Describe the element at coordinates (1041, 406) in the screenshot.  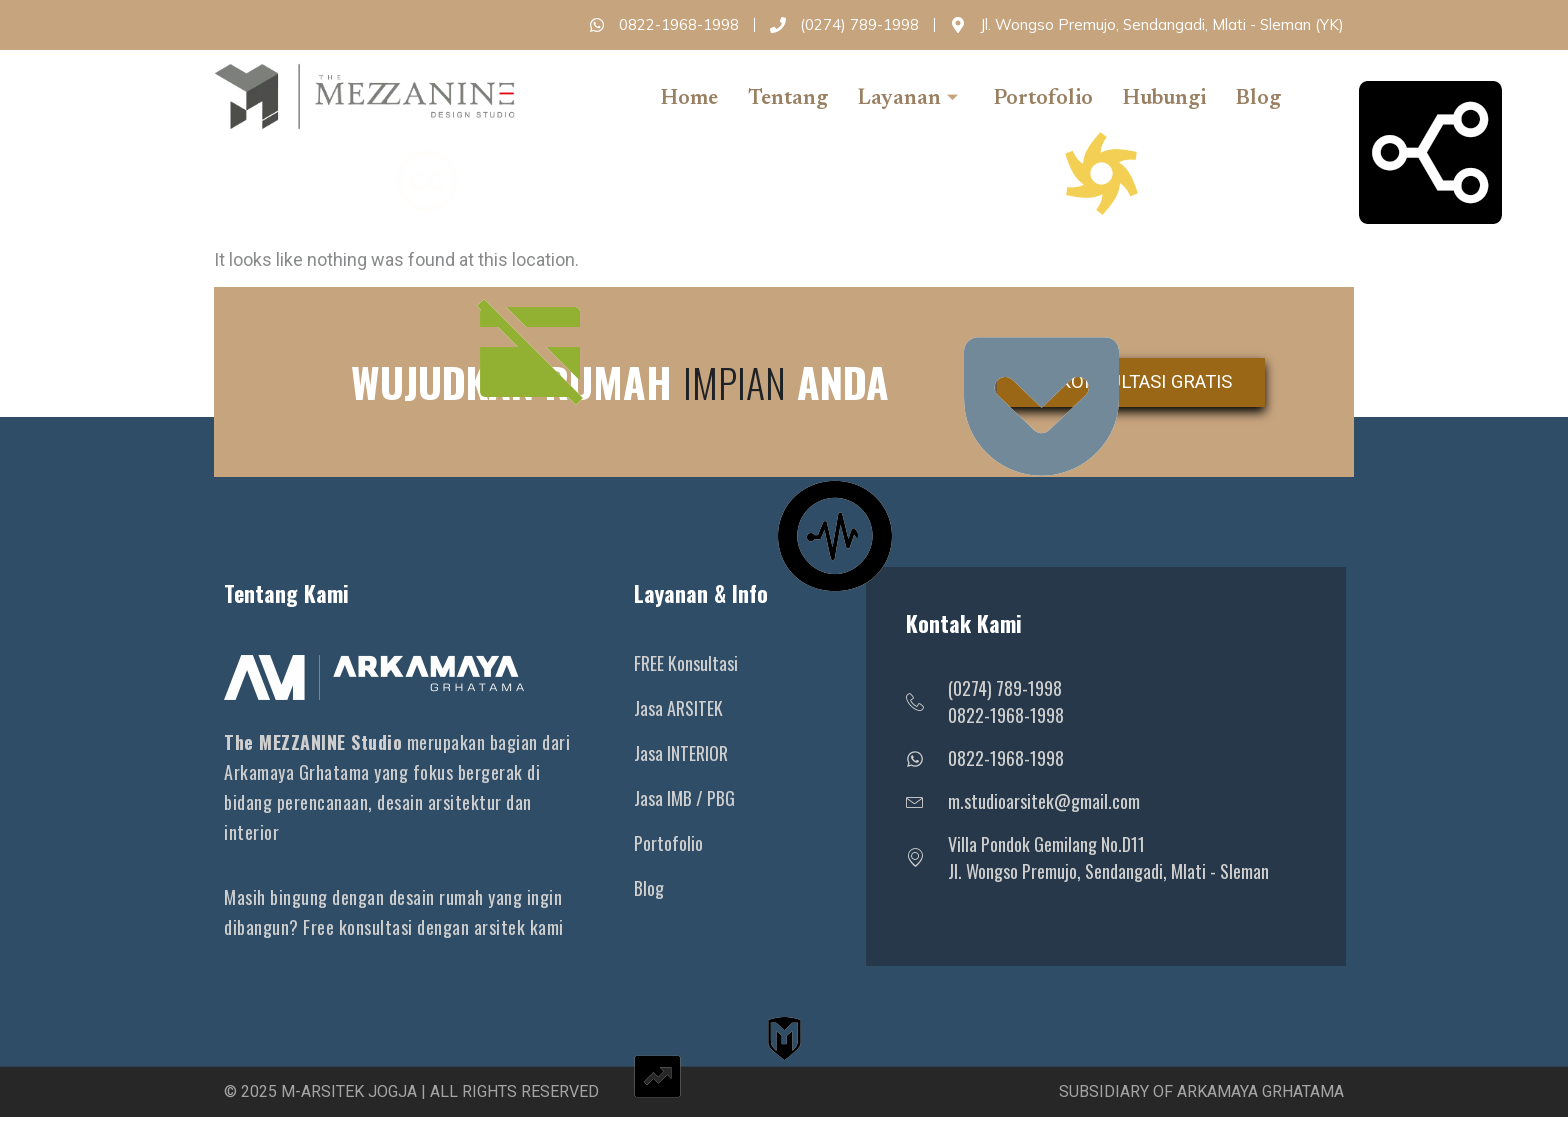
I see `save to pocket for later reading` at that location.